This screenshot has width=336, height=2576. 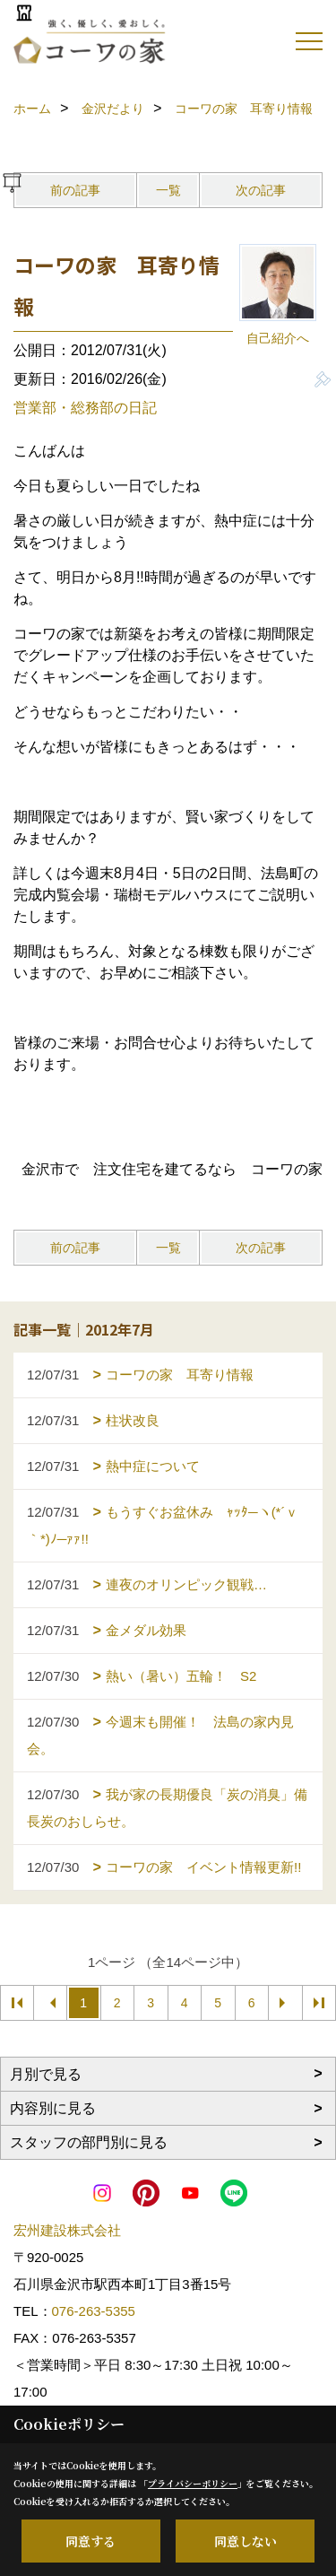 What do you see at coordinates (24, 13) in the screenshot?
I see `access castle or fortress-themed game content` at bounding box center [24, 13].